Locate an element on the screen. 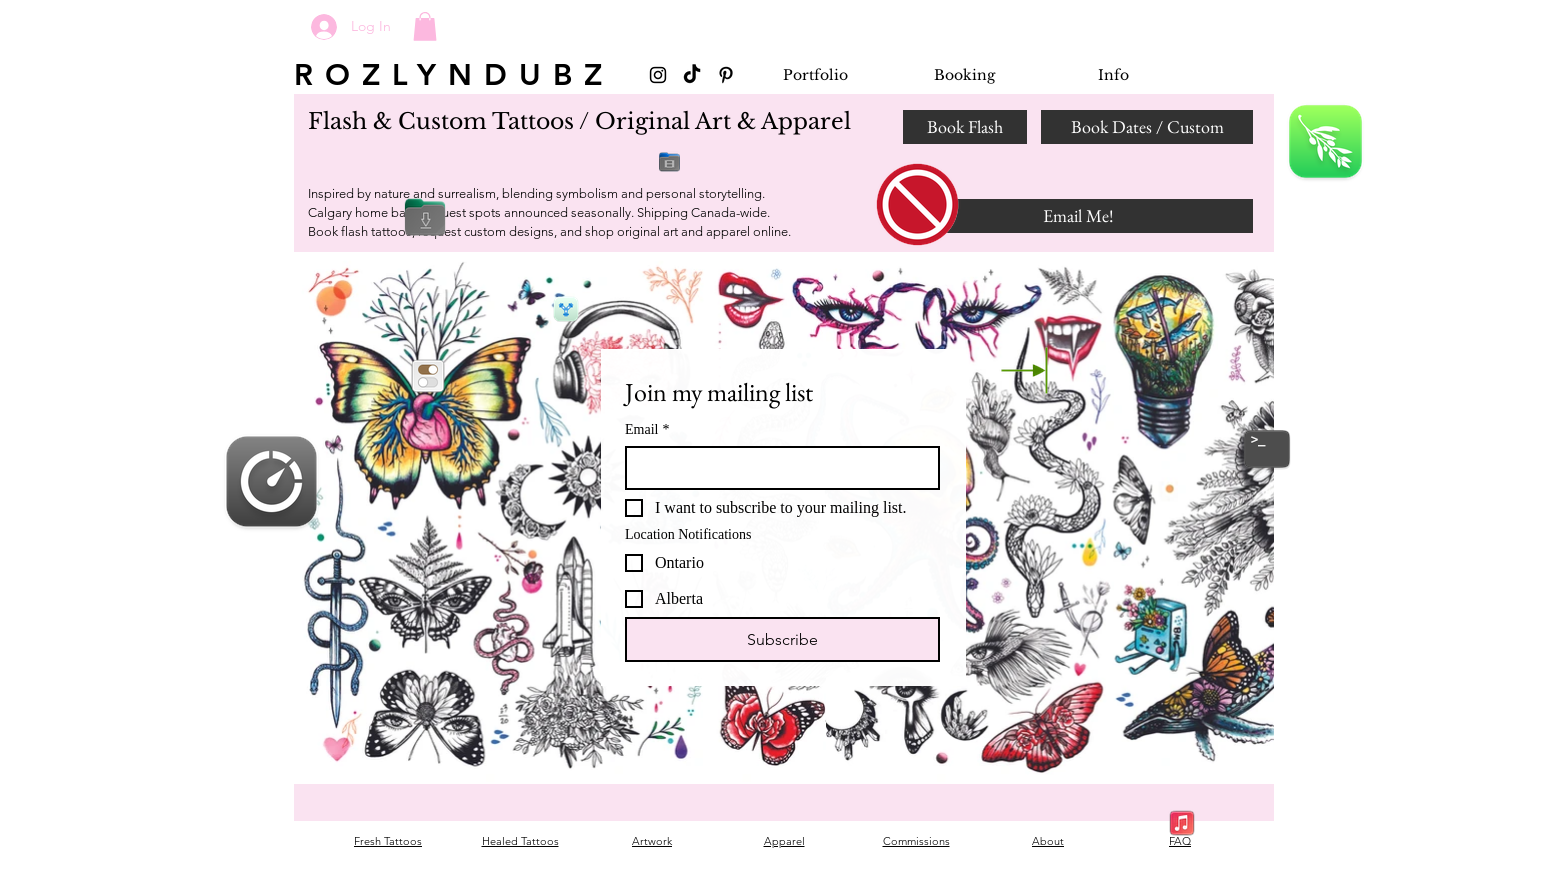 This screenshot has width=1568, height=881. open olive video editor is located at coordinates (1325, 141).